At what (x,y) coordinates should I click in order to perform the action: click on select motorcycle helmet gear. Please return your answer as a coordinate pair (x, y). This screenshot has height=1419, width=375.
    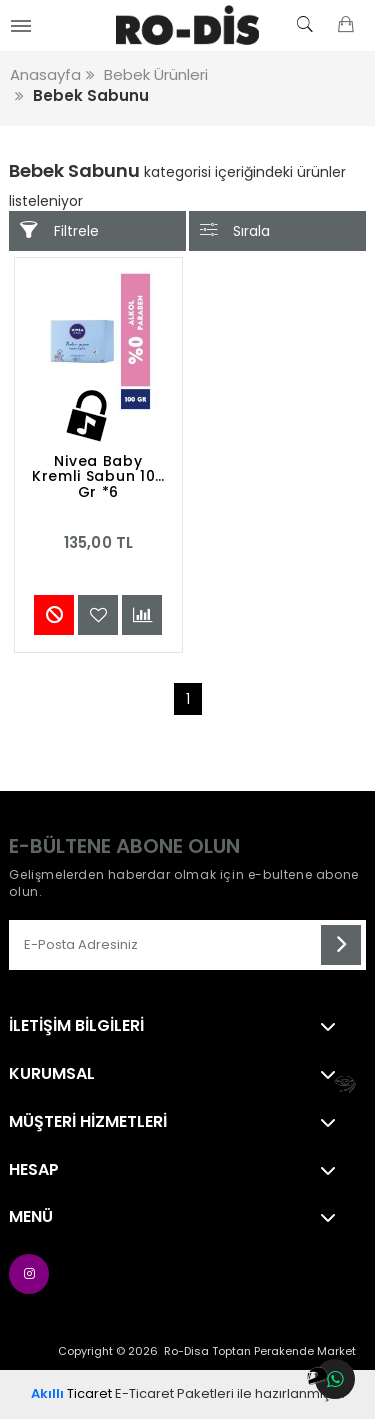
    Looking at the image, I should click on (317, 1376).